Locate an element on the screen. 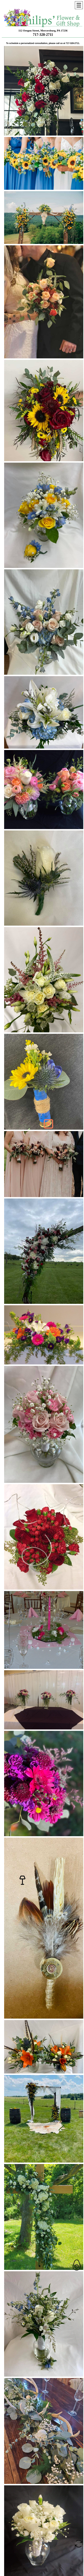 This screenshot has width=84, height=2576. close or dismiss a dialog box is located at coordinates (48, 1124).